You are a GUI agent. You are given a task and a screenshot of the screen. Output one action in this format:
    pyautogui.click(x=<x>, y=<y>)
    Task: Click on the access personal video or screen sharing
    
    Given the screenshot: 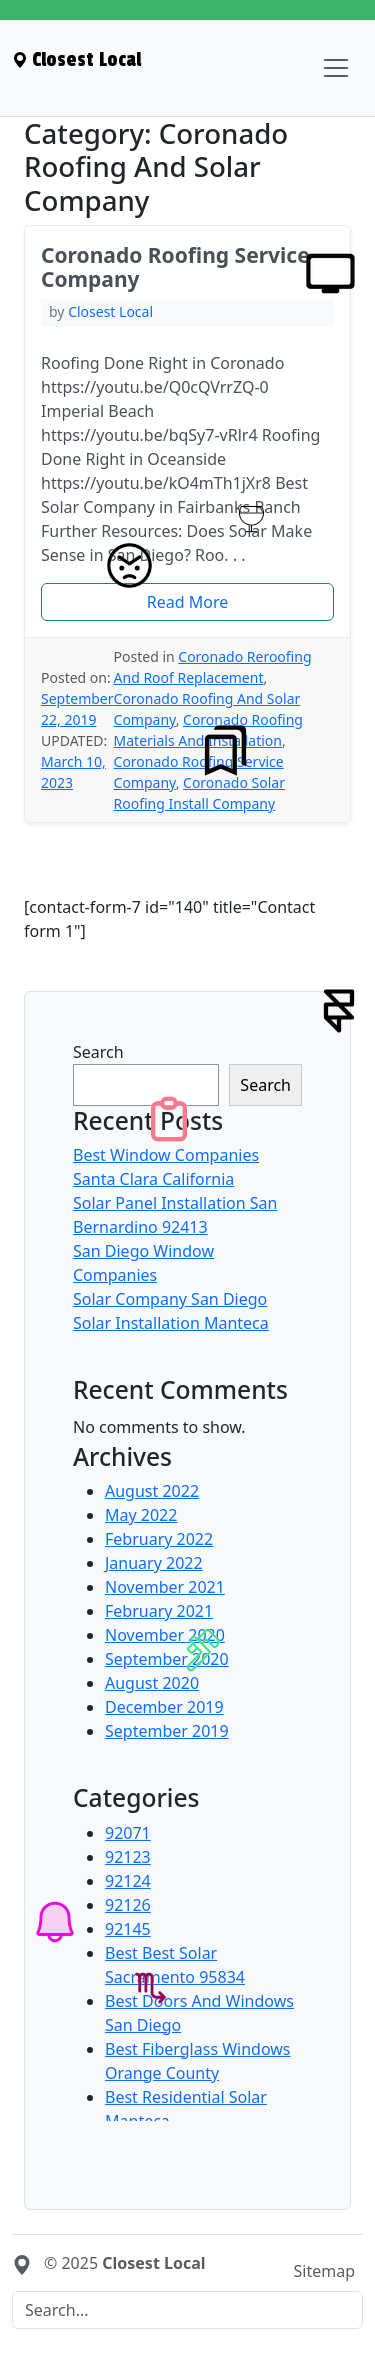 What is the action you would take?
    pyautogui.click(x=330, y=273)
    